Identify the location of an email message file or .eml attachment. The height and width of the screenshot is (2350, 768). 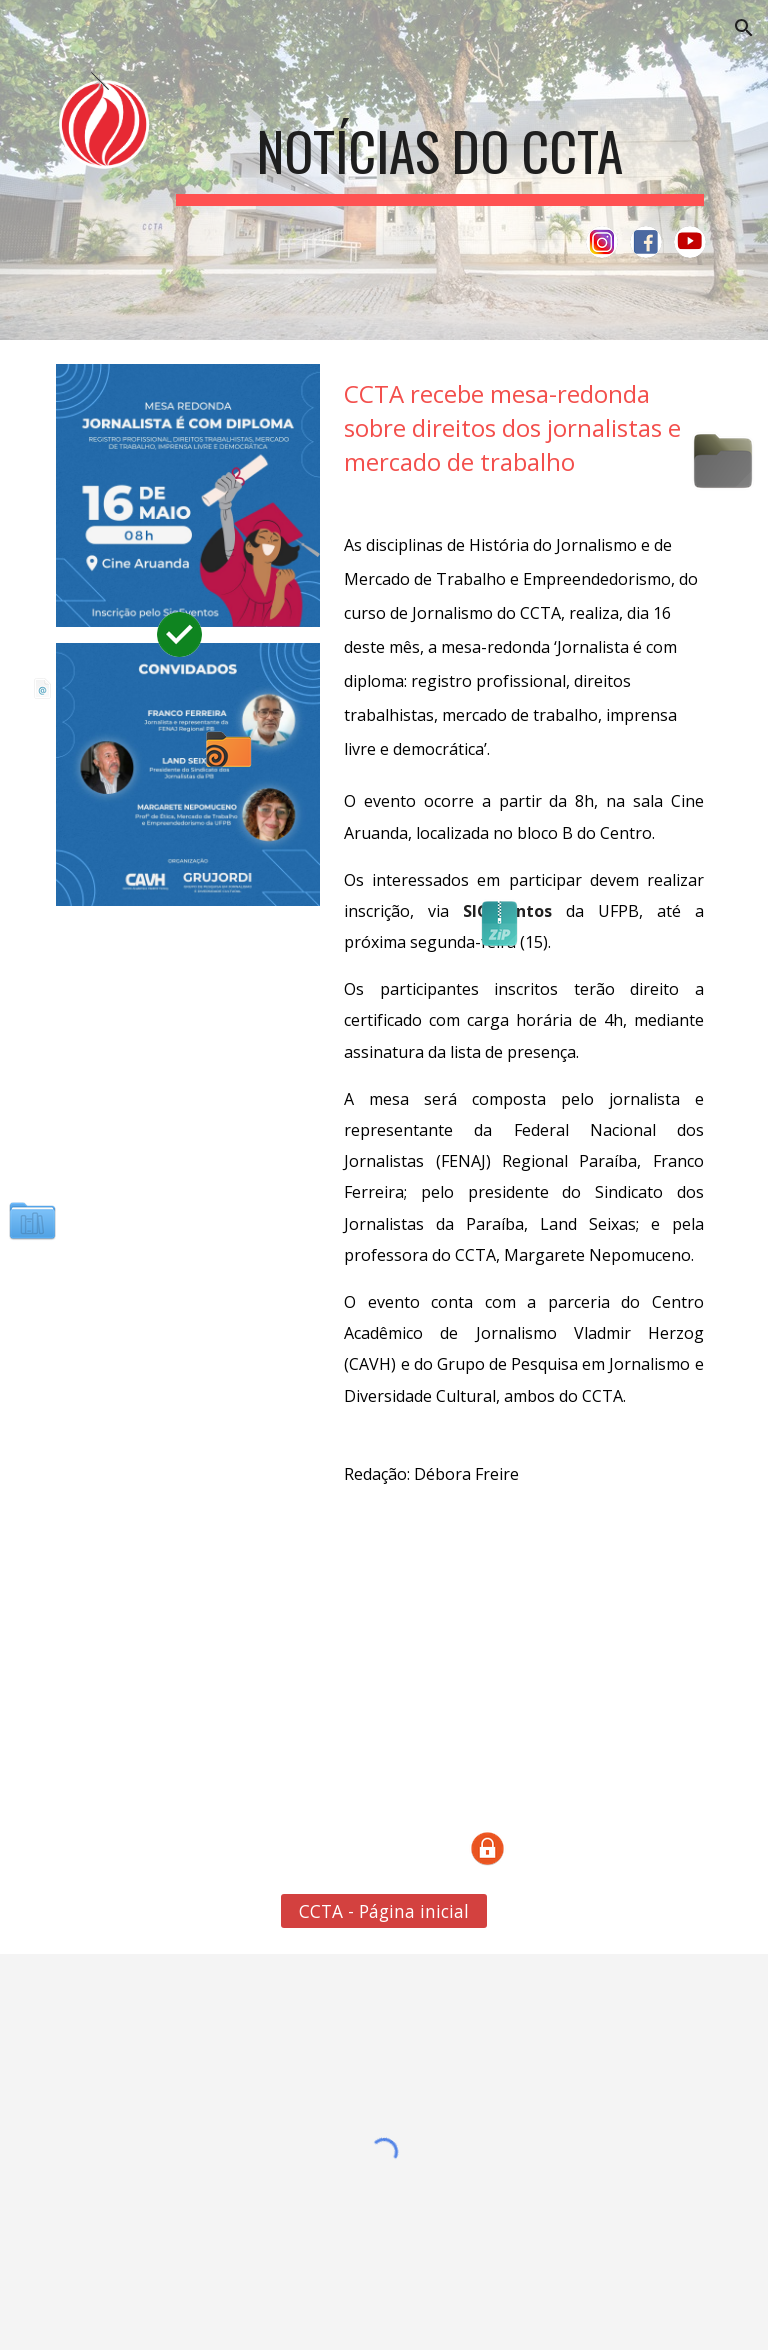
(42, 688).